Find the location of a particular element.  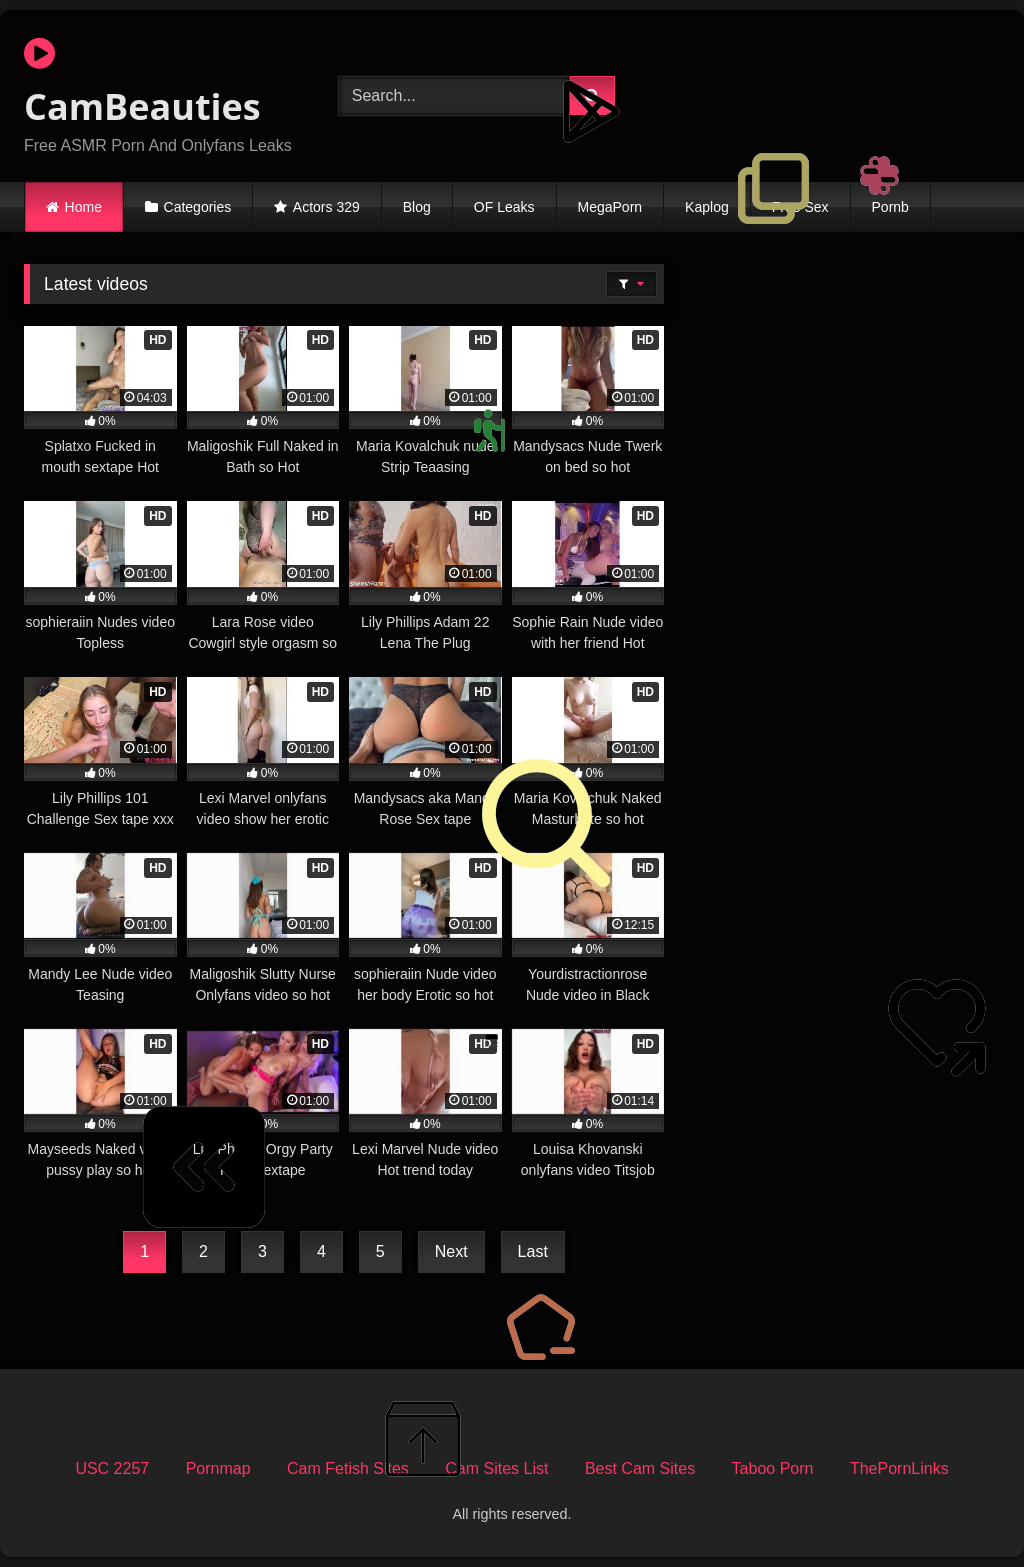

explore hiking trails nearby is located at coordinates (490, 430).